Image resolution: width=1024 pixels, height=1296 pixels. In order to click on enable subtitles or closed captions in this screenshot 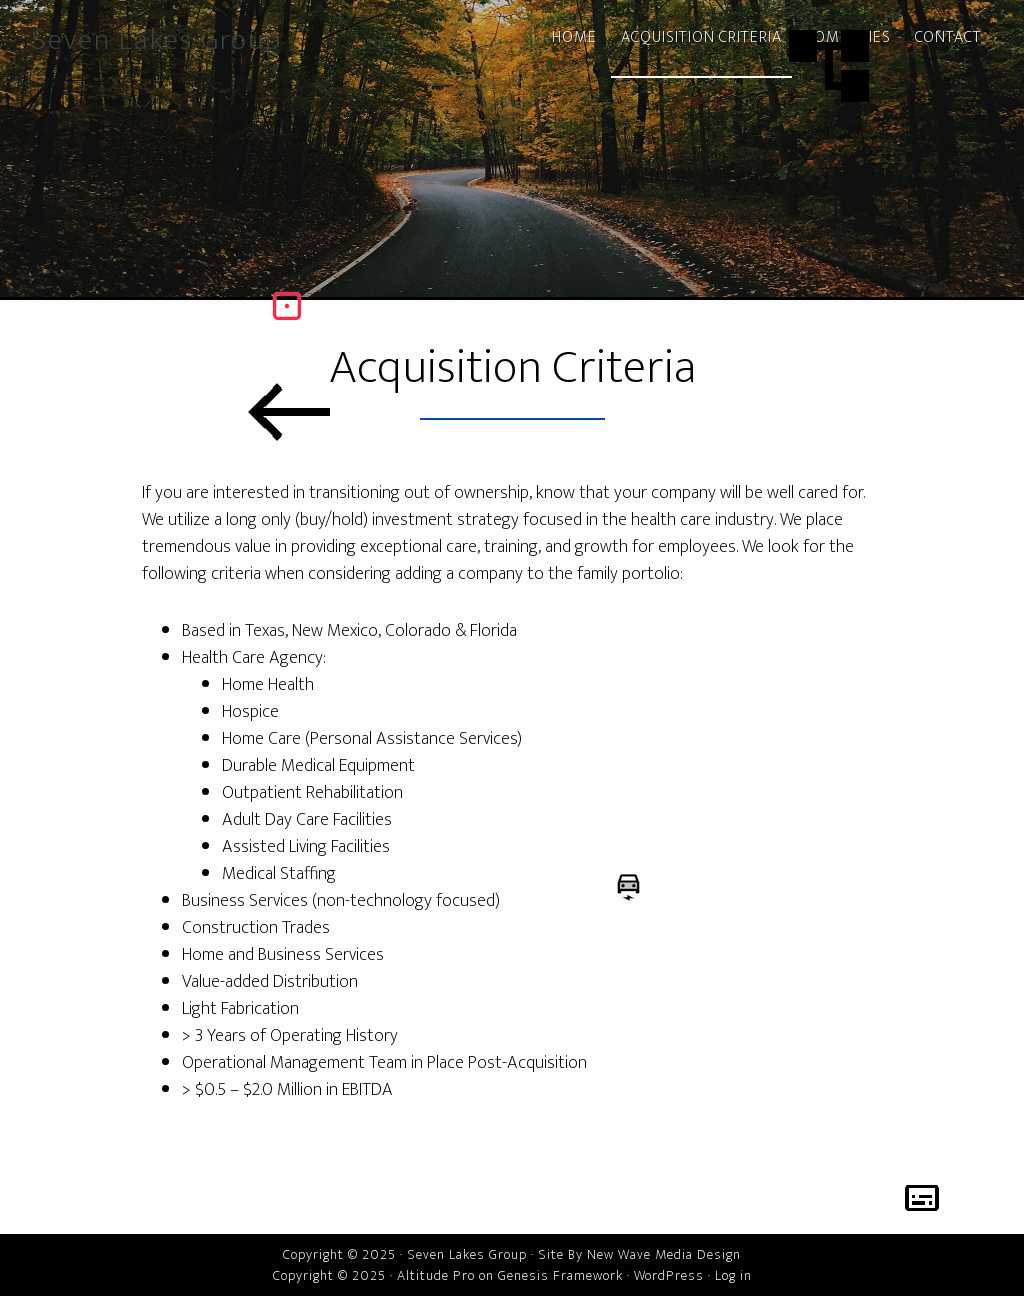, I will do `click(922, 1198)`.